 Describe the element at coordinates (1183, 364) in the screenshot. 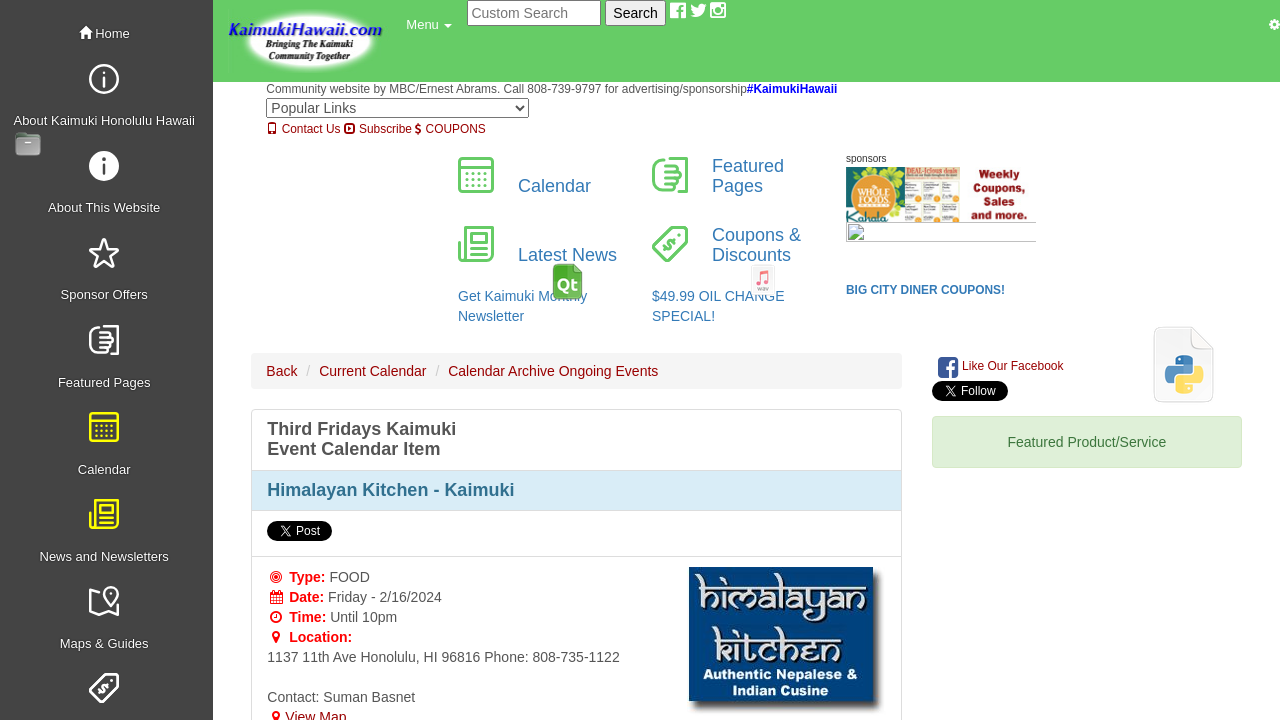

I see `a python source code file` at that location.